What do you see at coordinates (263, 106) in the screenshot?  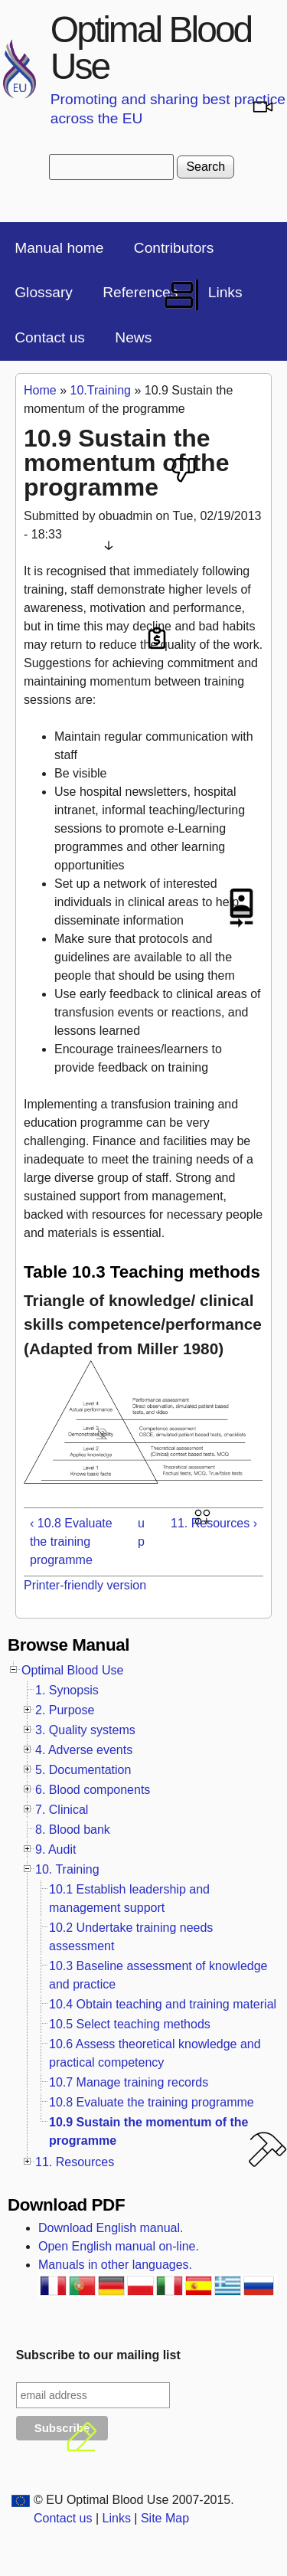 I see `start video recording` at bounding box center [263, 106].